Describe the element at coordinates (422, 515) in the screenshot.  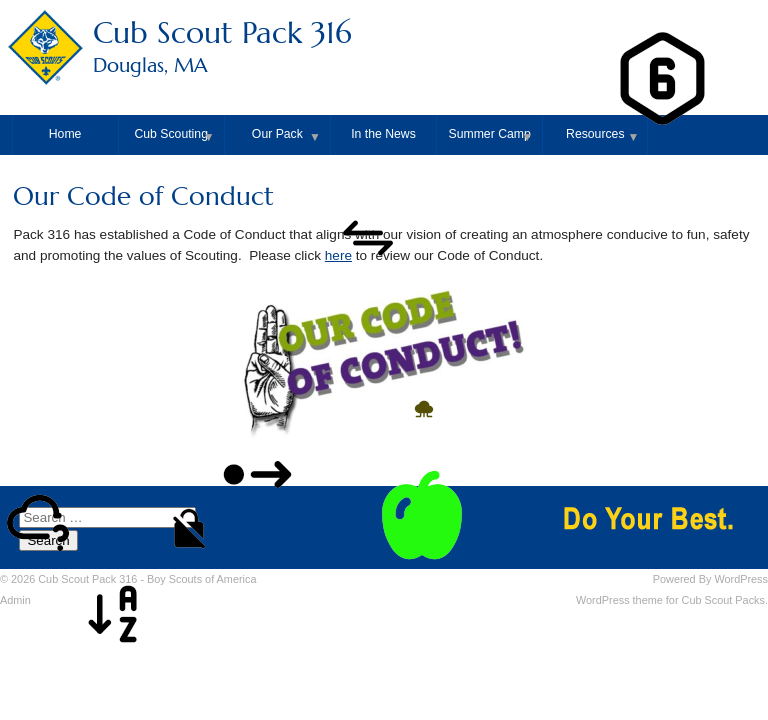
I see `access health or nutrition tracking features` at that location.